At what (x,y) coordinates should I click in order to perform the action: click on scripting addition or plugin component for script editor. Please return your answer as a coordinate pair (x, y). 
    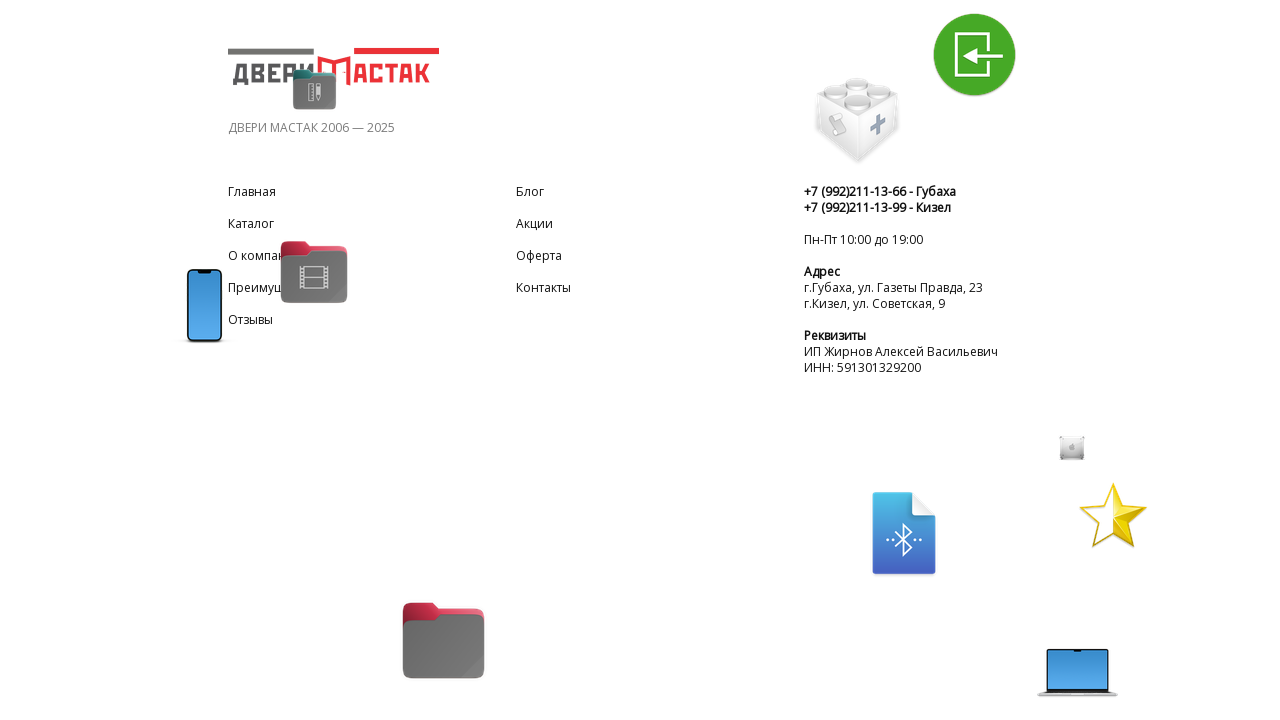
    Looking at the image, I should click on (857, 119).